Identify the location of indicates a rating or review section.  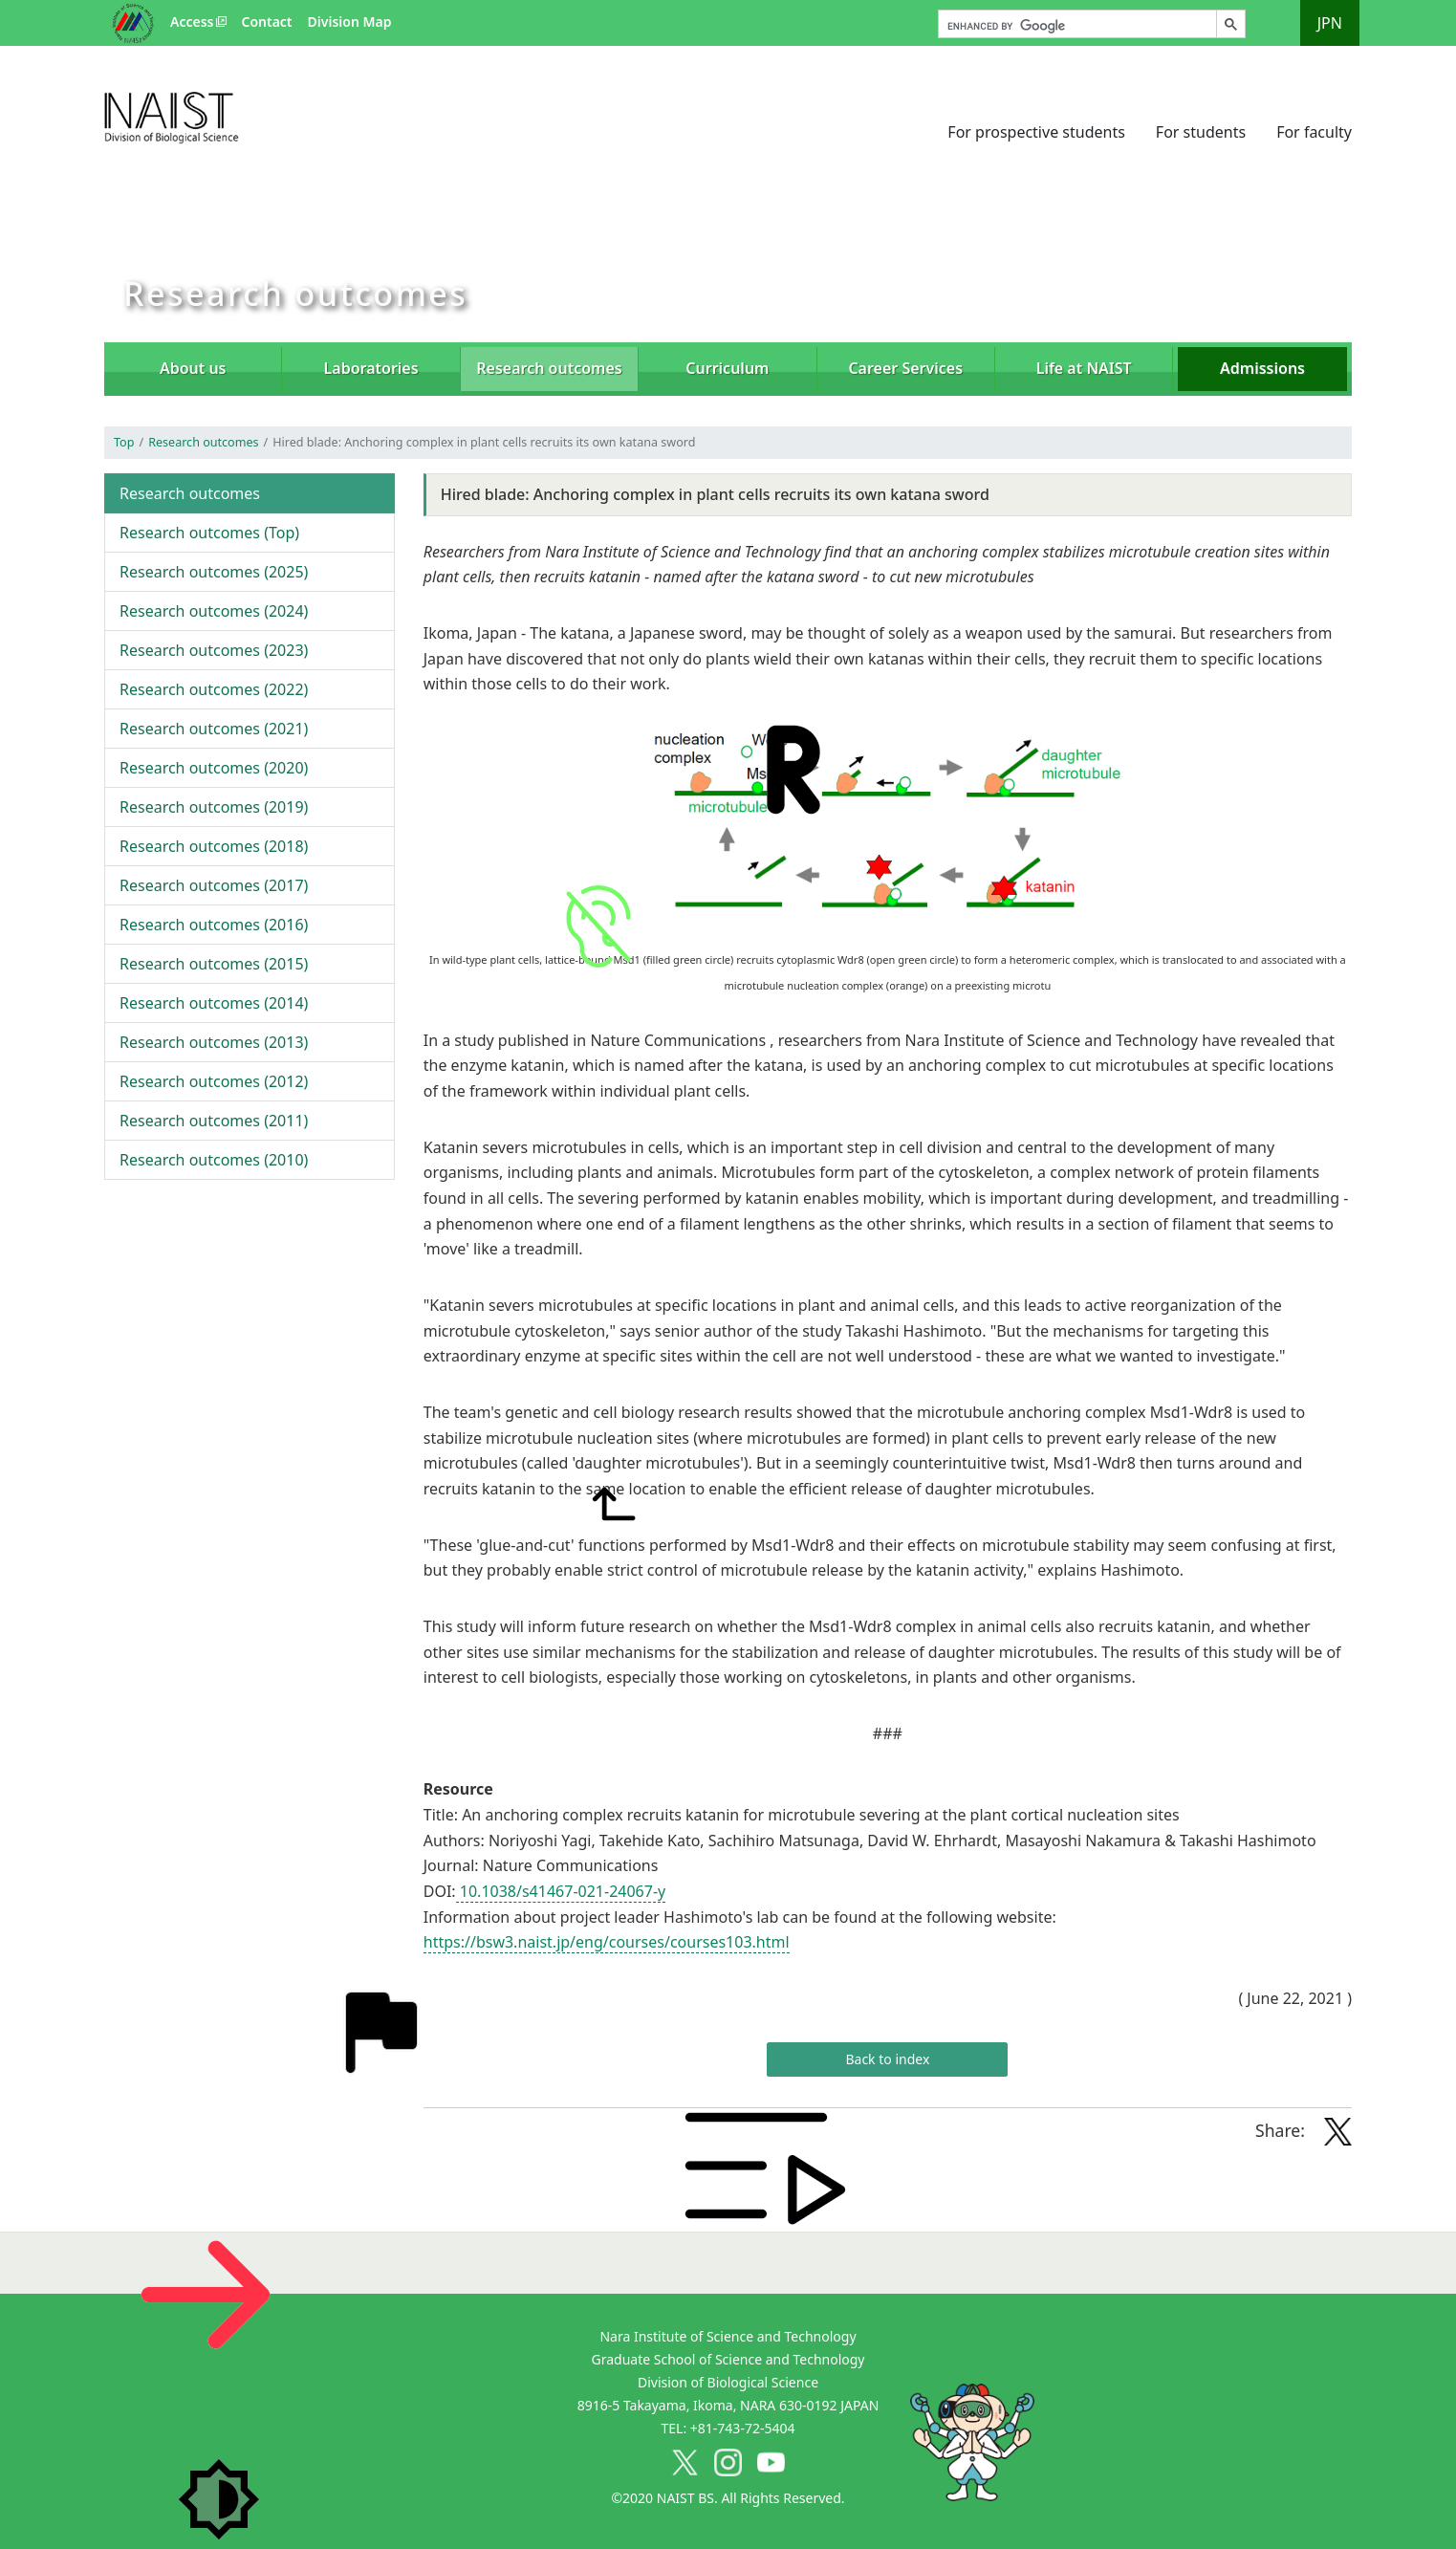
(793, 770).